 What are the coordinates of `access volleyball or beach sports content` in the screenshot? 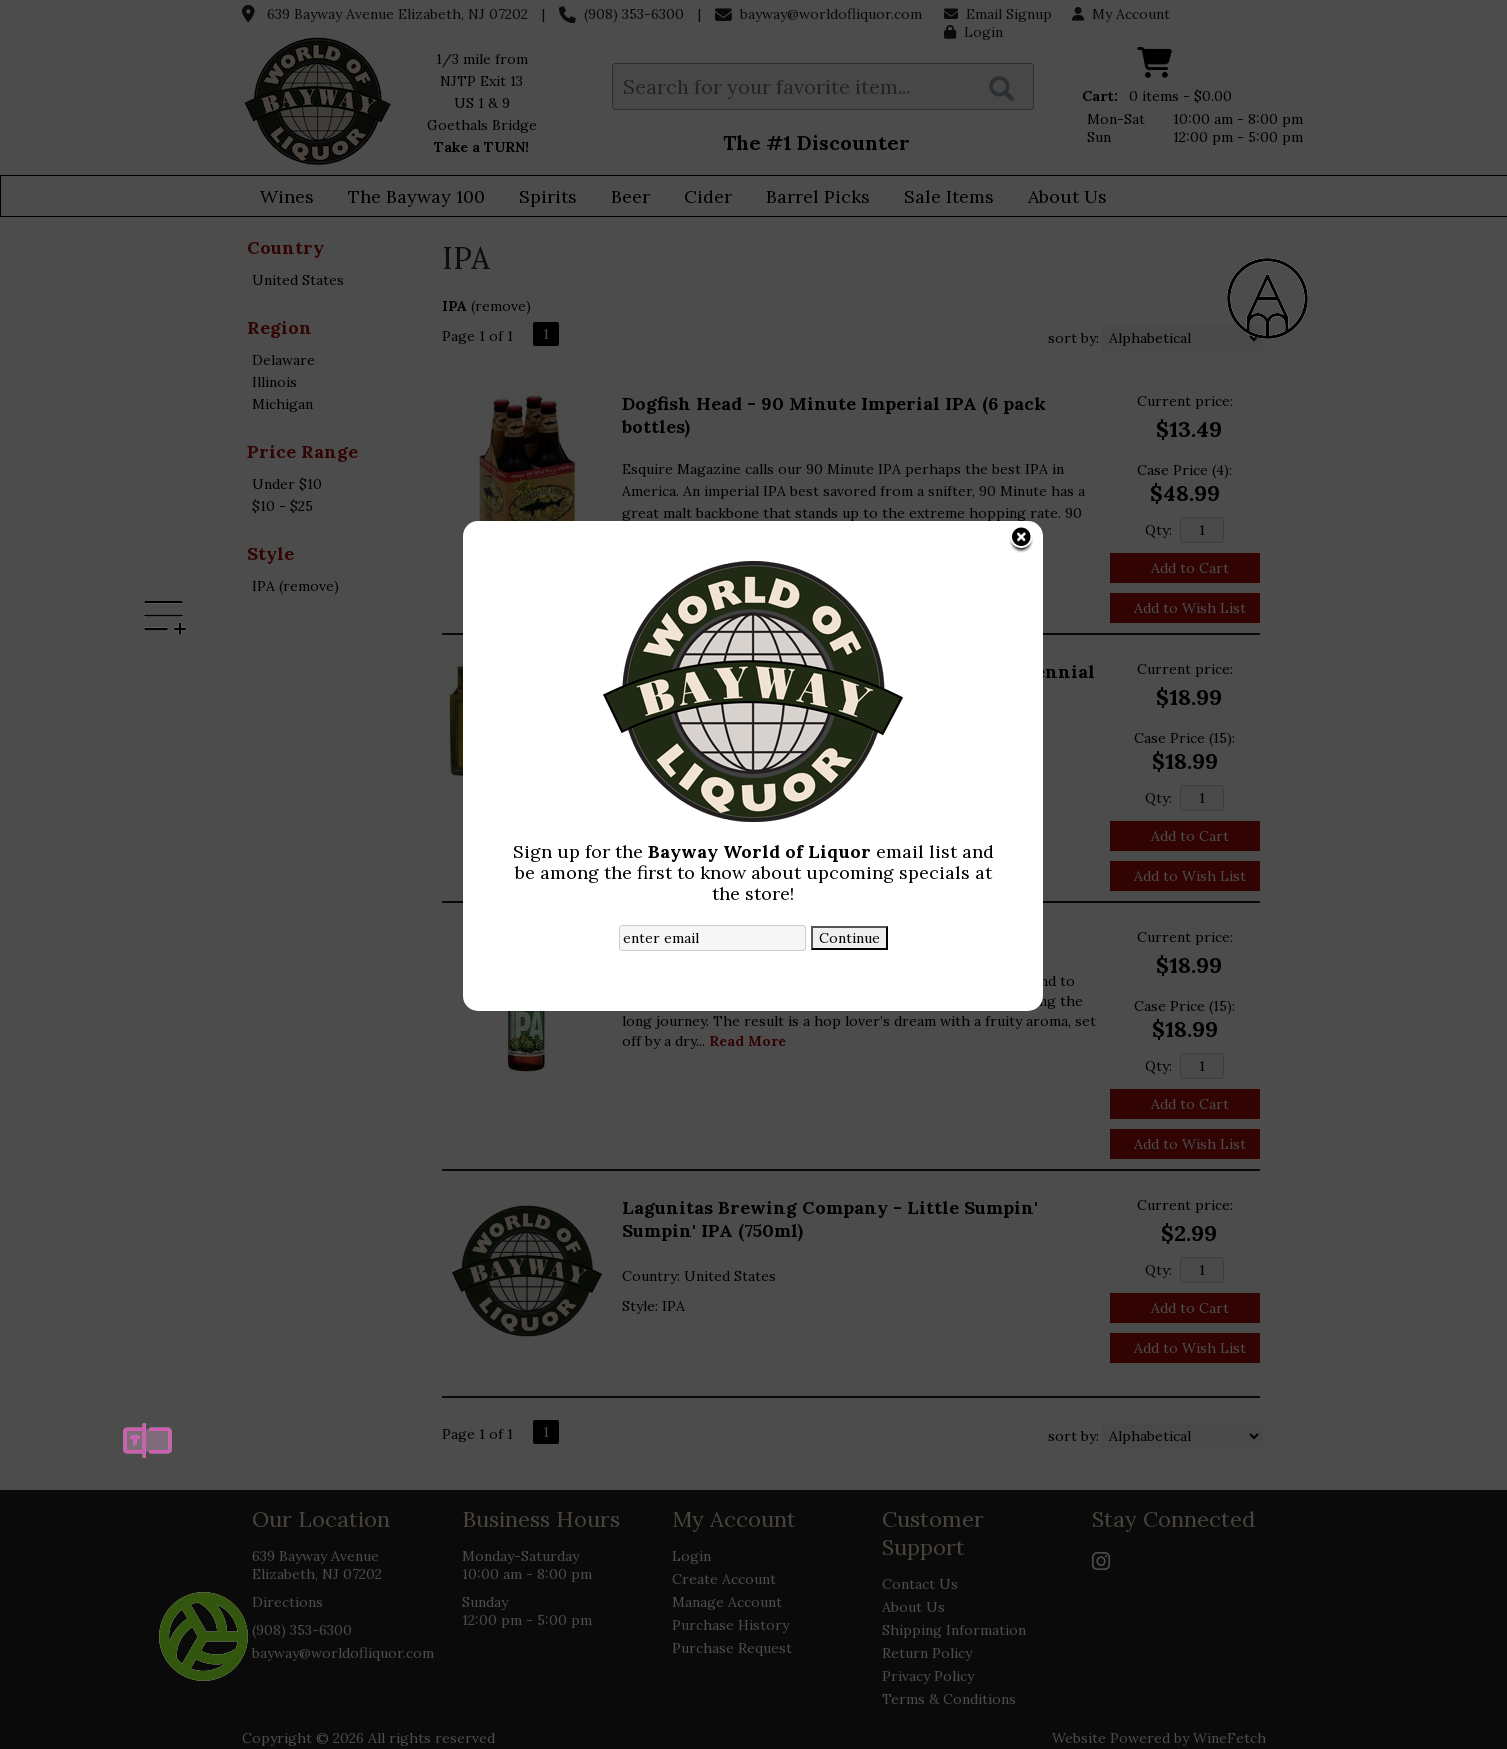 It's located at (203, 1636).